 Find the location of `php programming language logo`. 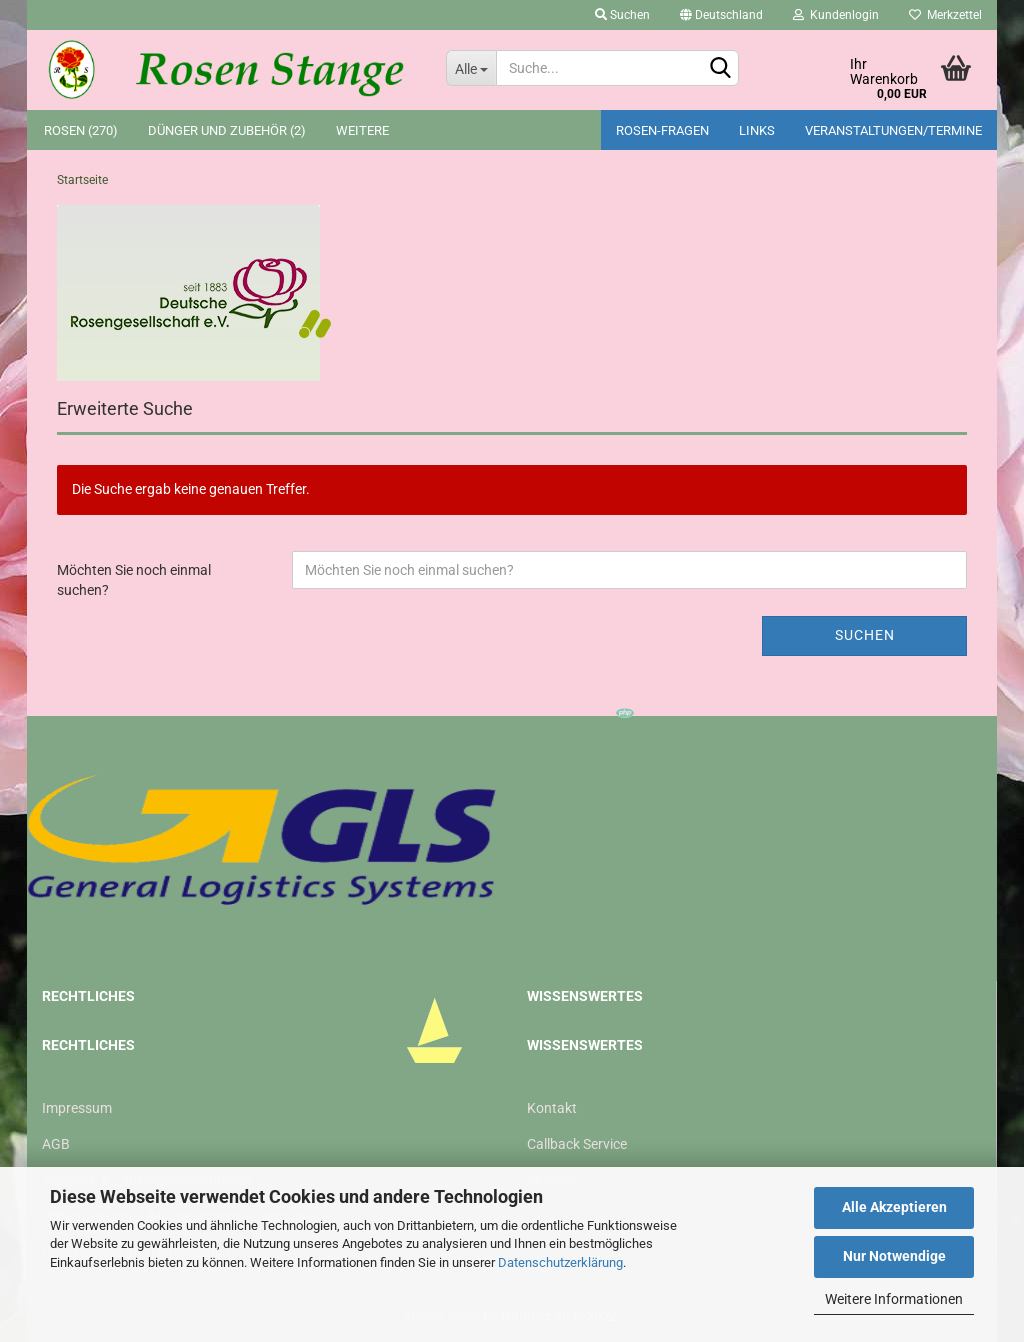

php programming language logo is located at coordinates (625, 713).